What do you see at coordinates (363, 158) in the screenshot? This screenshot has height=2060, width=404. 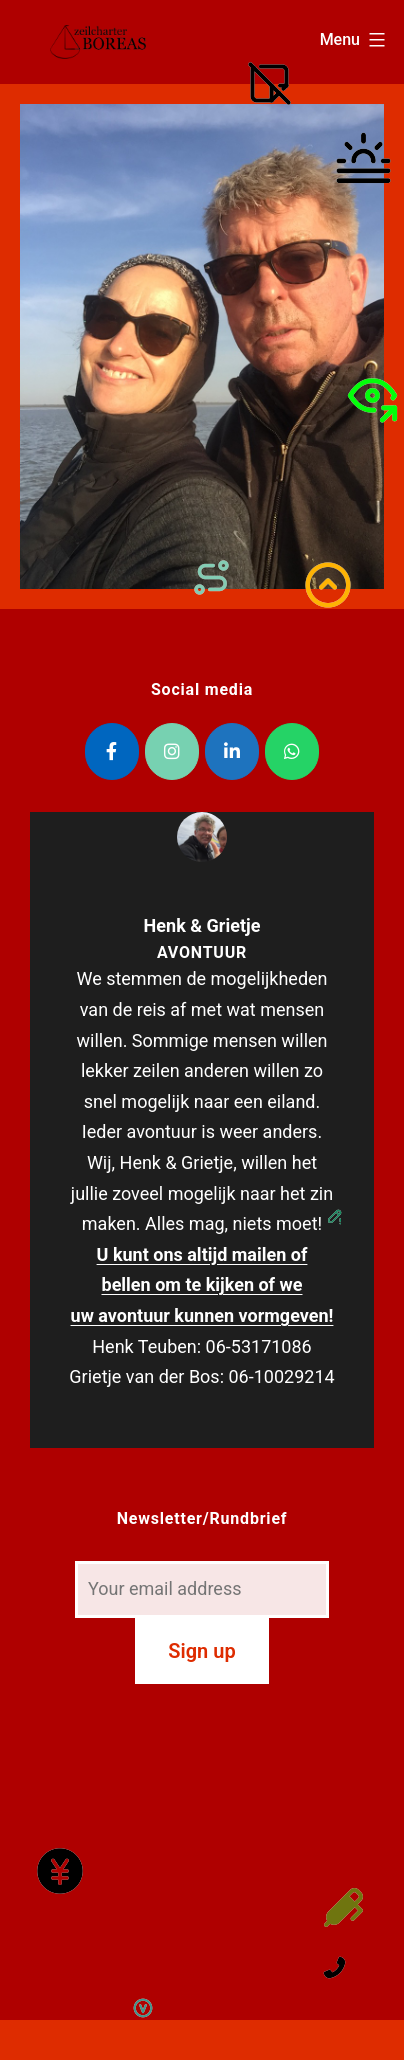 I see `indicates hazy or foggy weather conditions` at bounding box center [363, 158].